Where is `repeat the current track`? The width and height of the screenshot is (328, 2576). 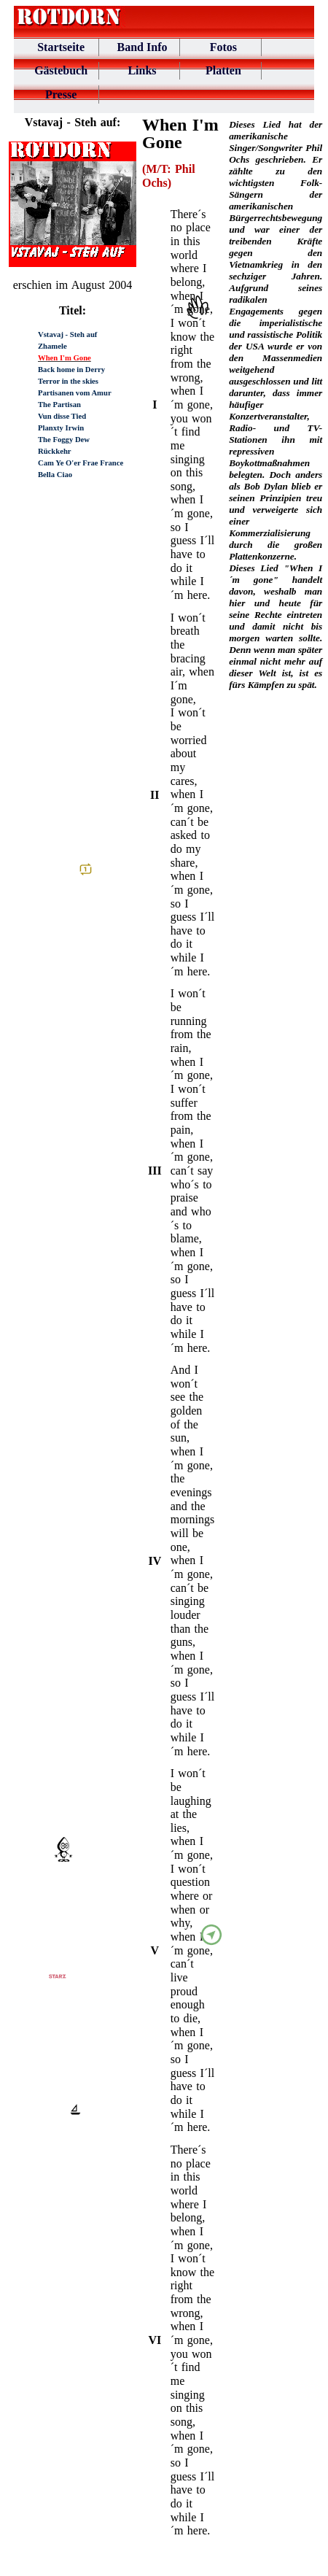
repeat the current track is located at coordinates (85, 869).